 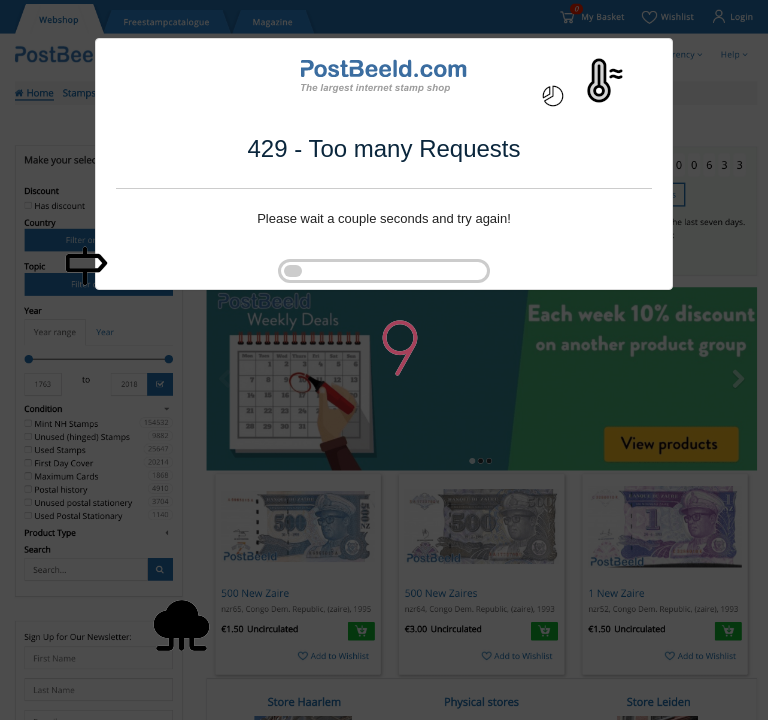 I want to click on indicates the number nine in a list or sequence, so click(x=400, y=348).